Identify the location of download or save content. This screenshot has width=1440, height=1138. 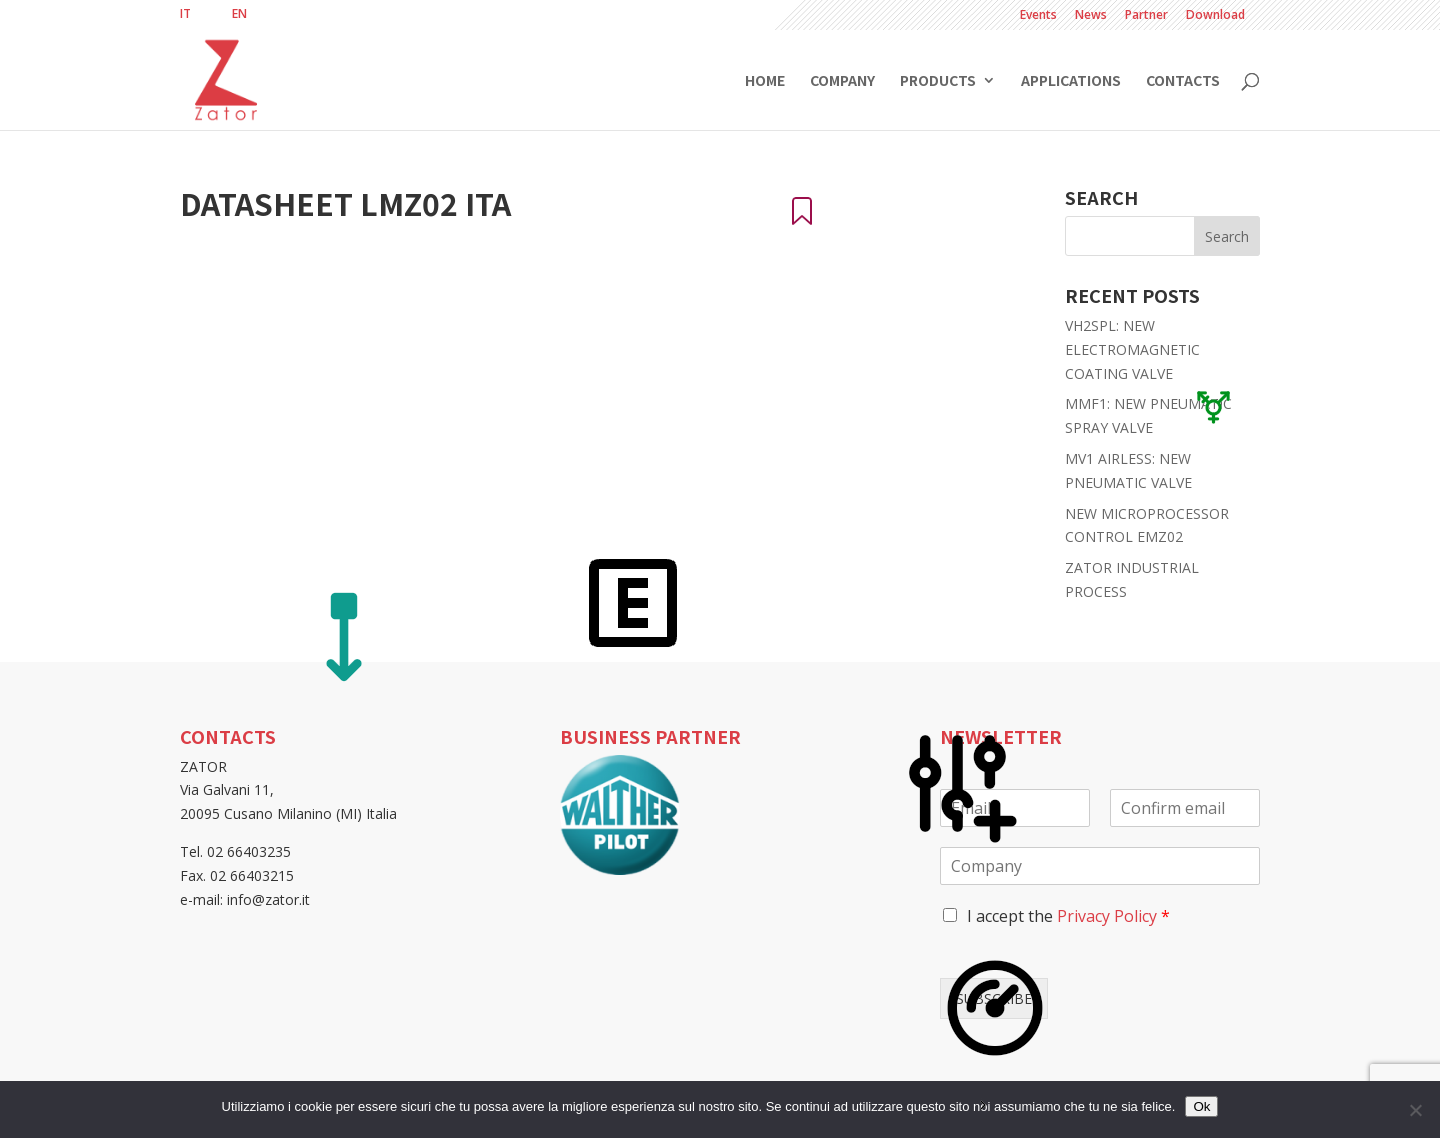
(344, 637).